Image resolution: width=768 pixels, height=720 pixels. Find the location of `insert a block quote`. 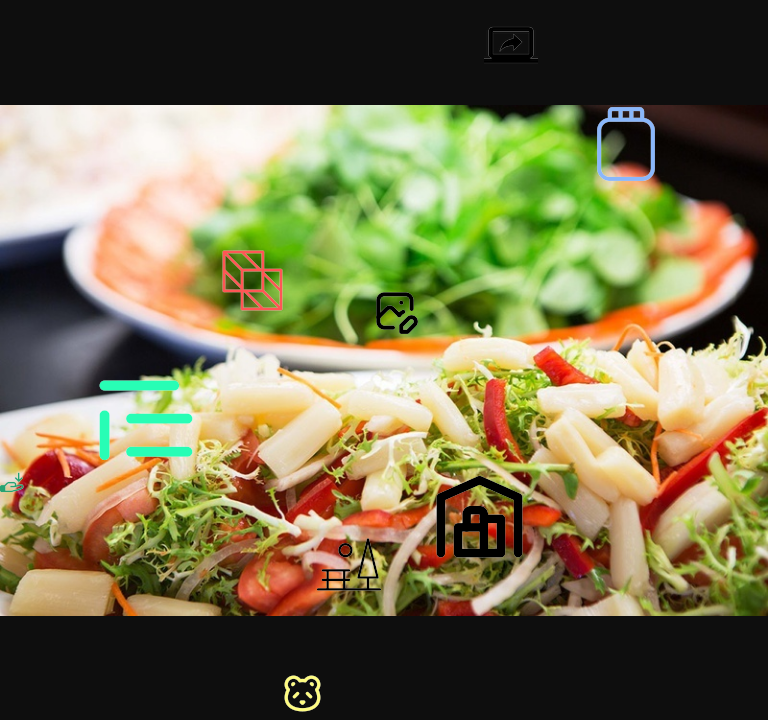

insert a block quote is located at coordinates (146, 417).